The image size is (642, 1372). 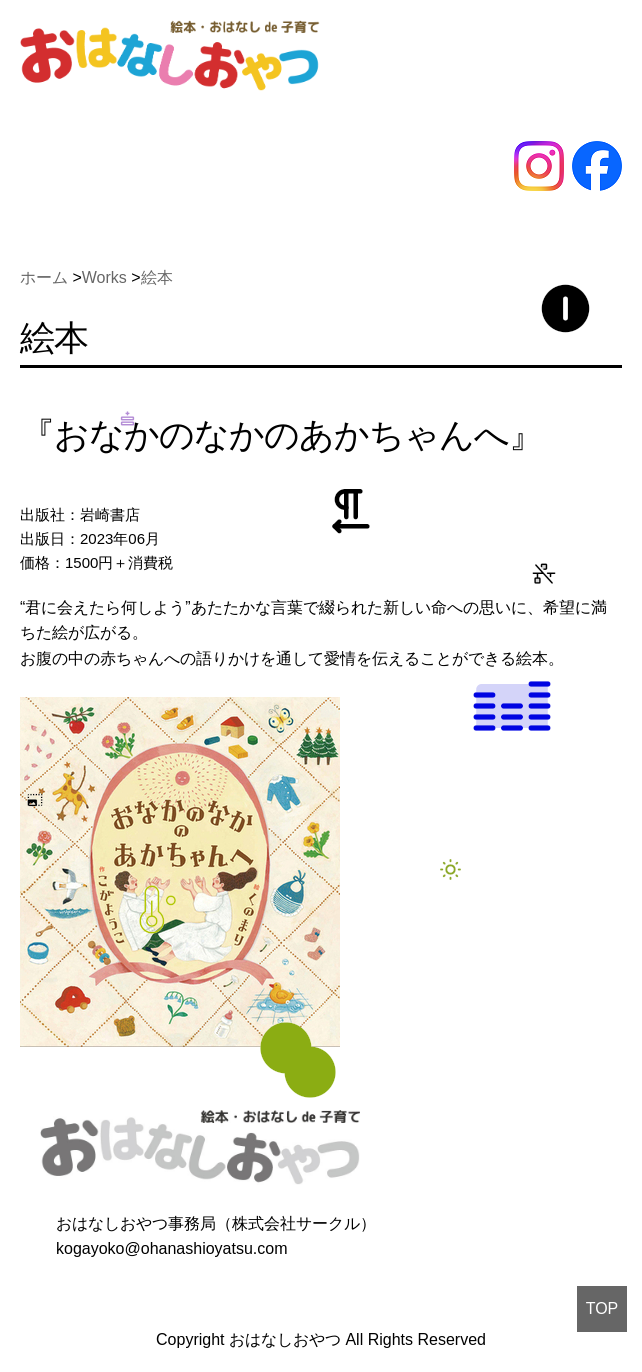 I want to click on adjust audio equalizer settings, so click(x=512, y=706).